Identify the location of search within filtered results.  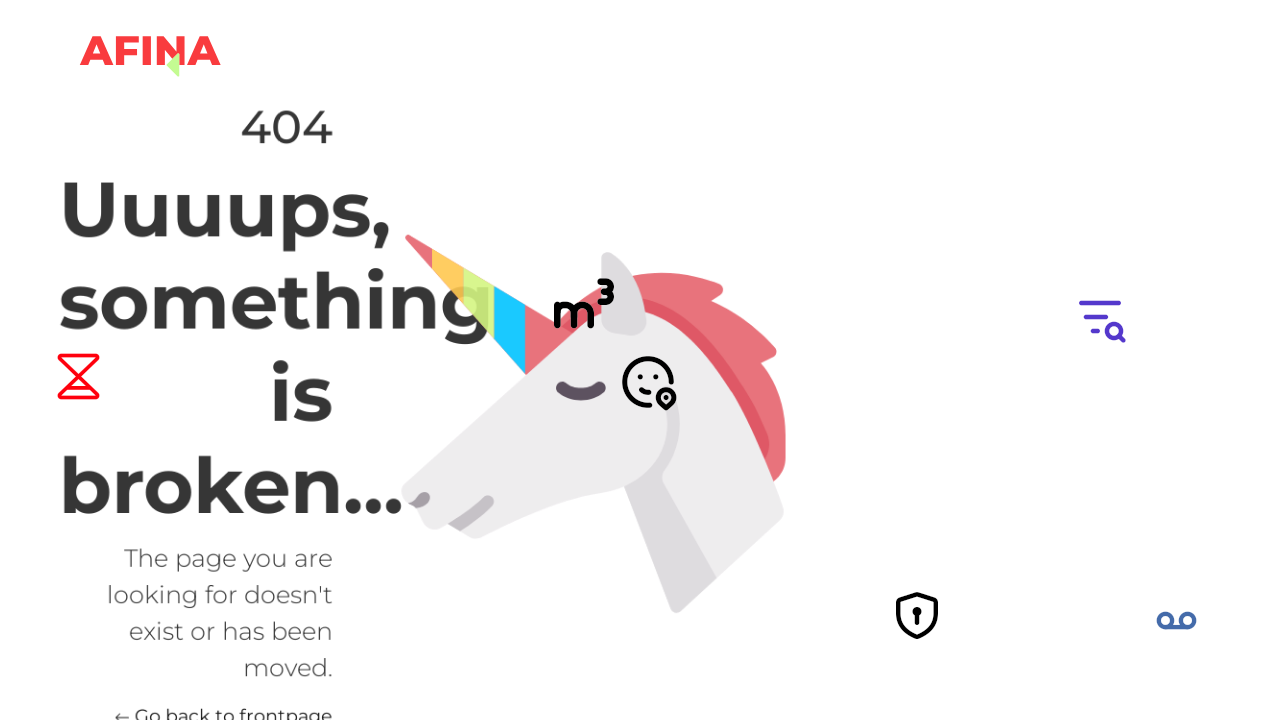
(1100, 317).